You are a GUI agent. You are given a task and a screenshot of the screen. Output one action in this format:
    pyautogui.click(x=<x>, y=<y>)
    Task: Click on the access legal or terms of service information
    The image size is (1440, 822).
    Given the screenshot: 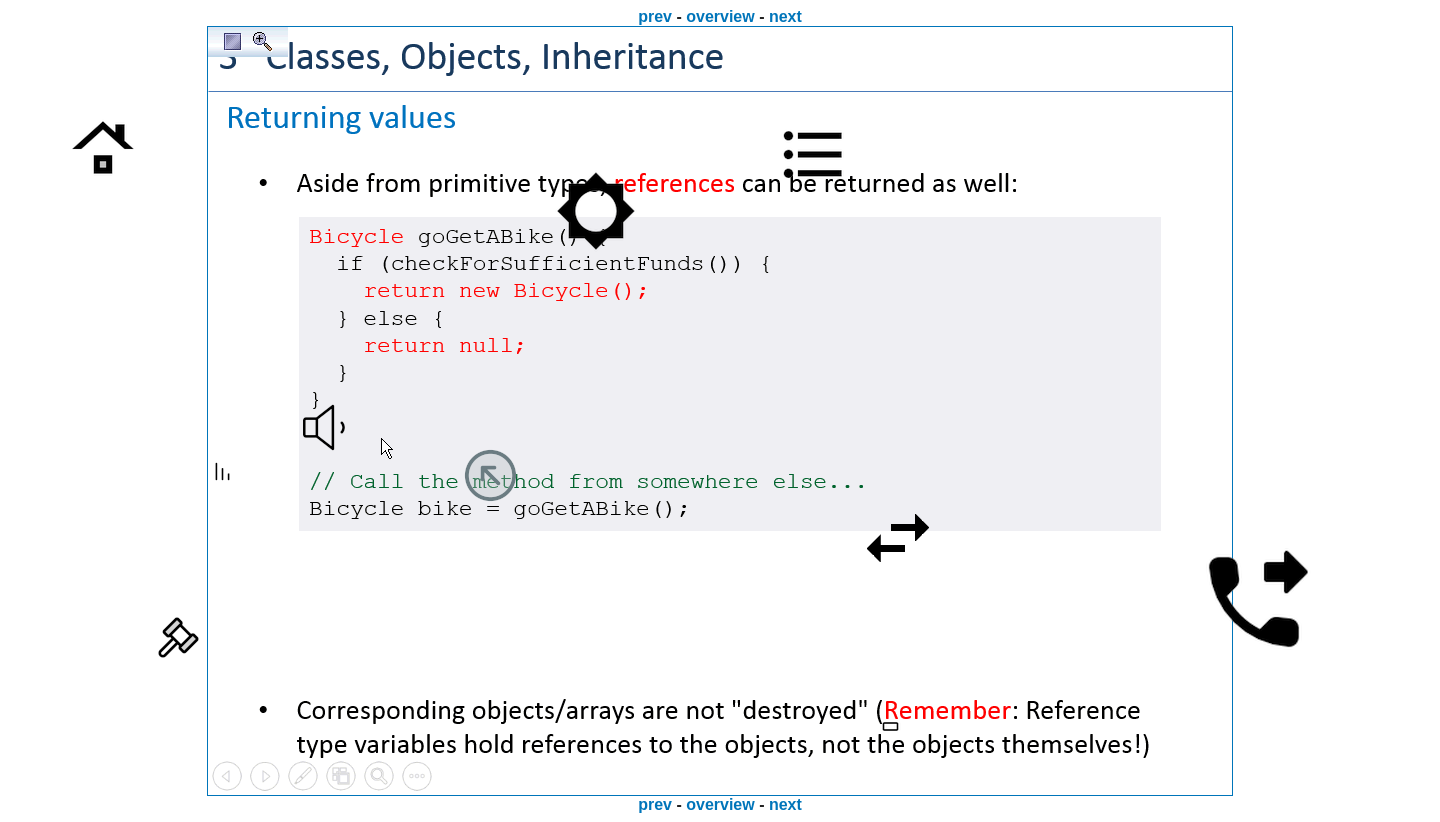 What is the action you would take?
    pyautogui.click(x=177, y=639)
    